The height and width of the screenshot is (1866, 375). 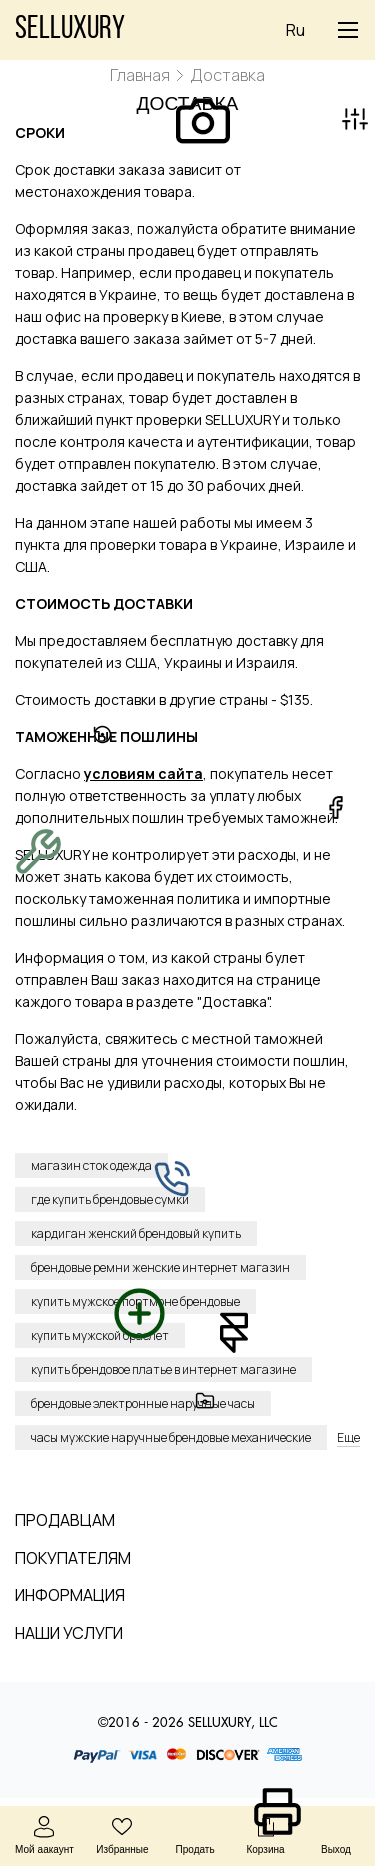 I want to click on open Framer app, so click(x=234, y=1332).